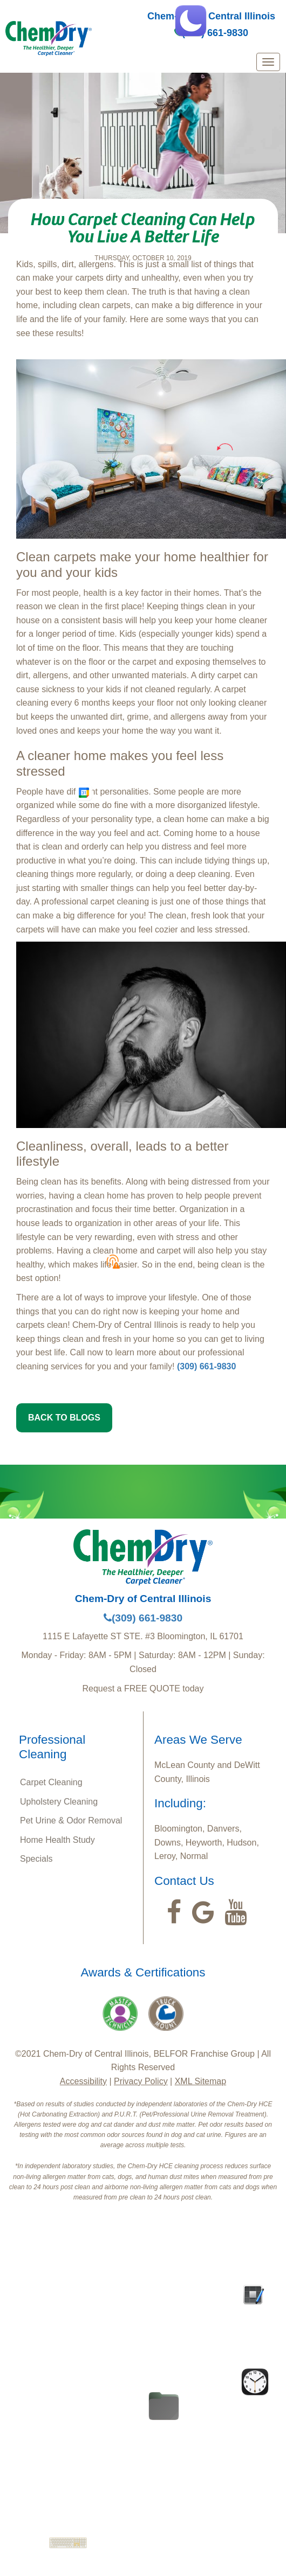 This screenshot has width=286, height=2576. I want to click on enable focus mode to silence notifications, so click(190, 20).